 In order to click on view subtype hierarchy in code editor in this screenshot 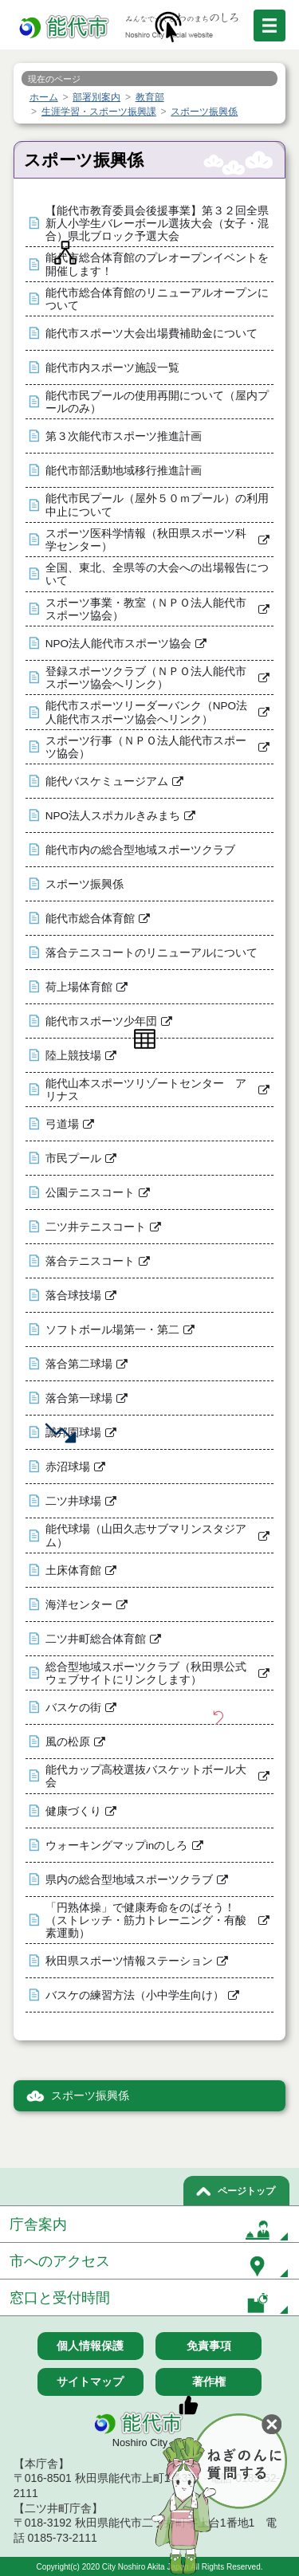, I will do `click(66, 253)`.